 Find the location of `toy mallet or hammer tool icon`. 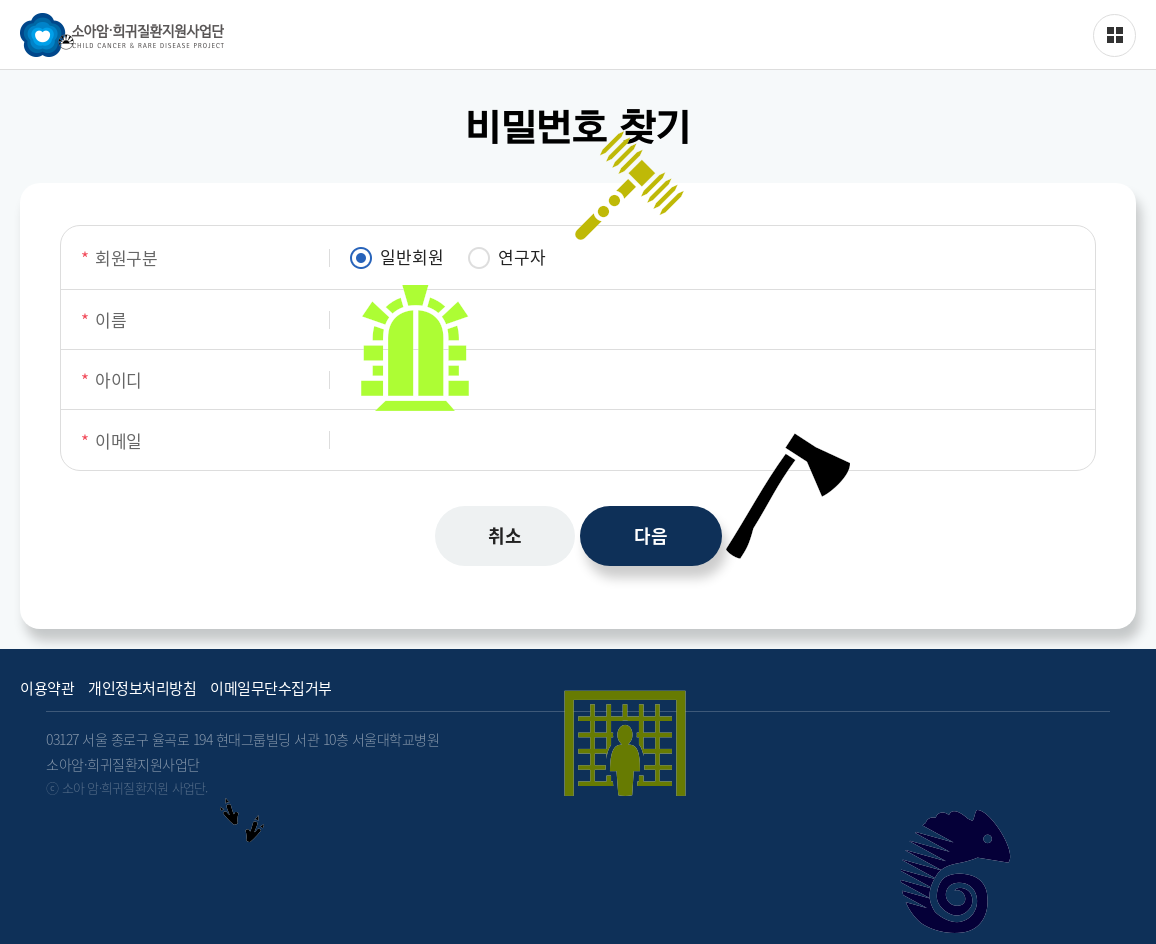

toy mallet or hammer tool icon is located at coordinates (629, 185).